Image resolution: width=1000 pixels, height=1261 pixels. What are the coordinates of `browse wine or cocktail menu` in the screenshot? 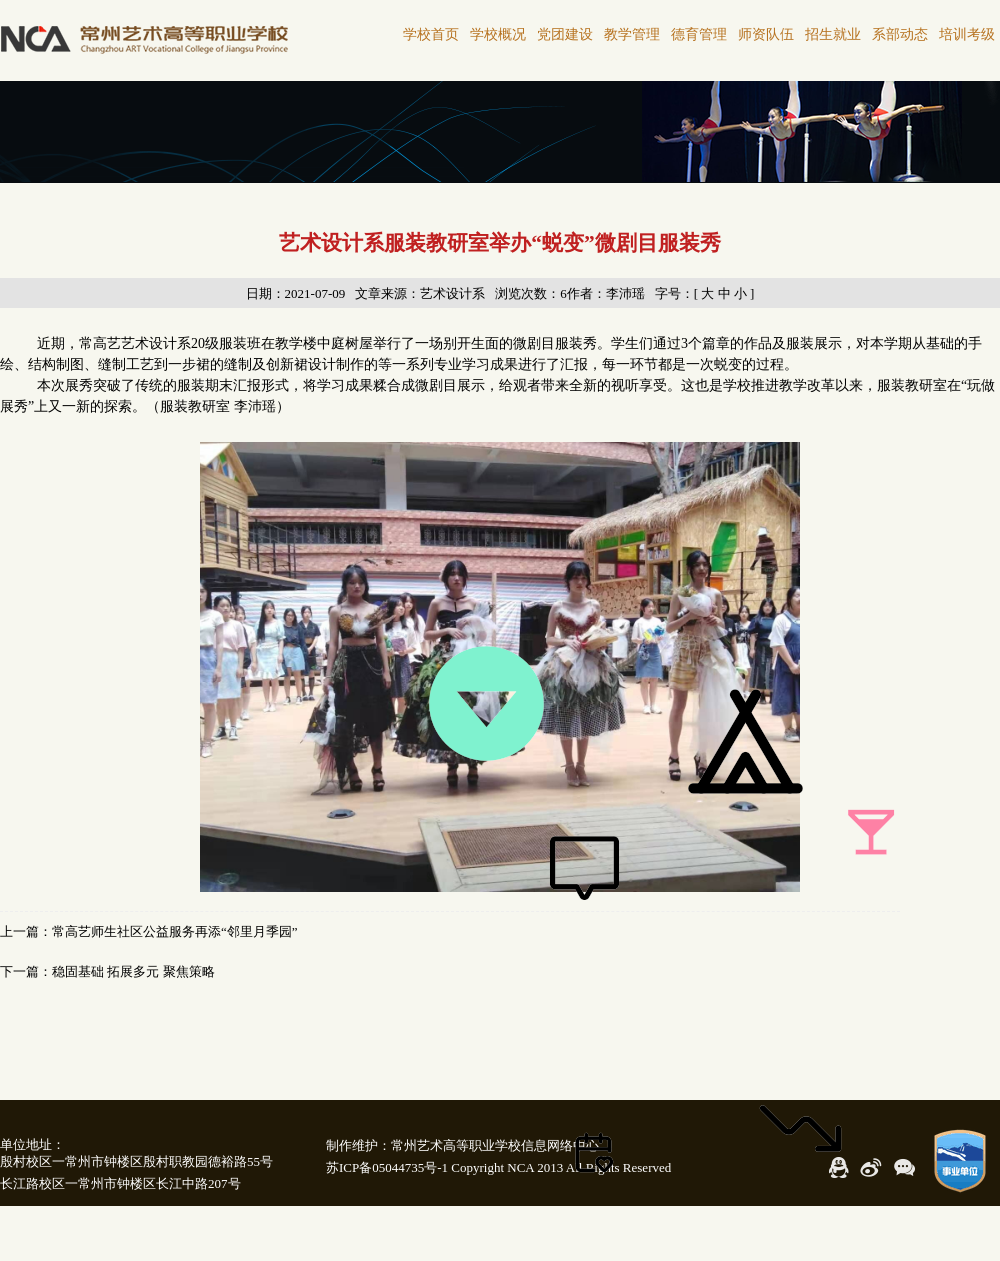 It's located at (871, 832).